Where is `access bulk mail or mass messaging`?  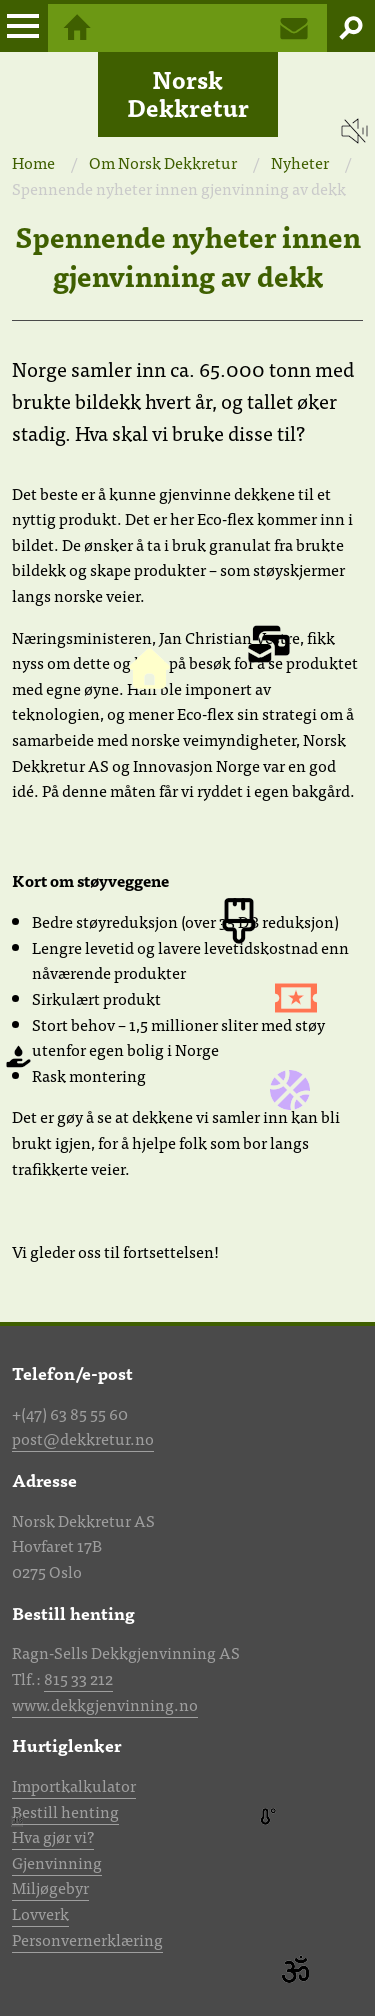
access bulk mail or mass messaging is located at coordinates (269, 644).